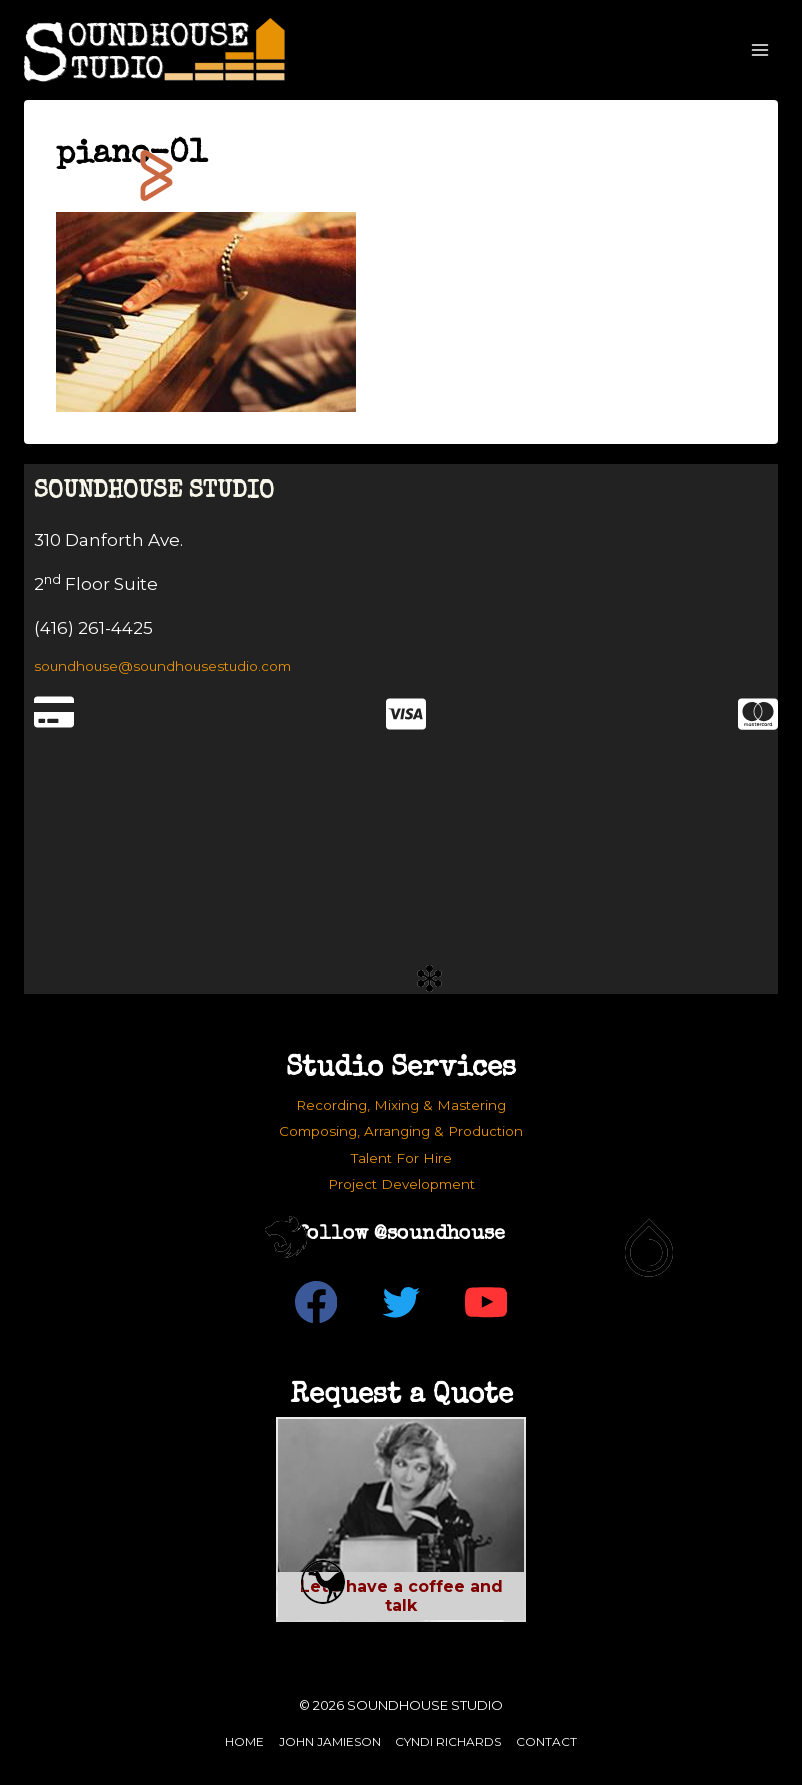 This screenshot has width=802, height=1785. I want to click on indicates Perl programming language, so click(323, 1582).